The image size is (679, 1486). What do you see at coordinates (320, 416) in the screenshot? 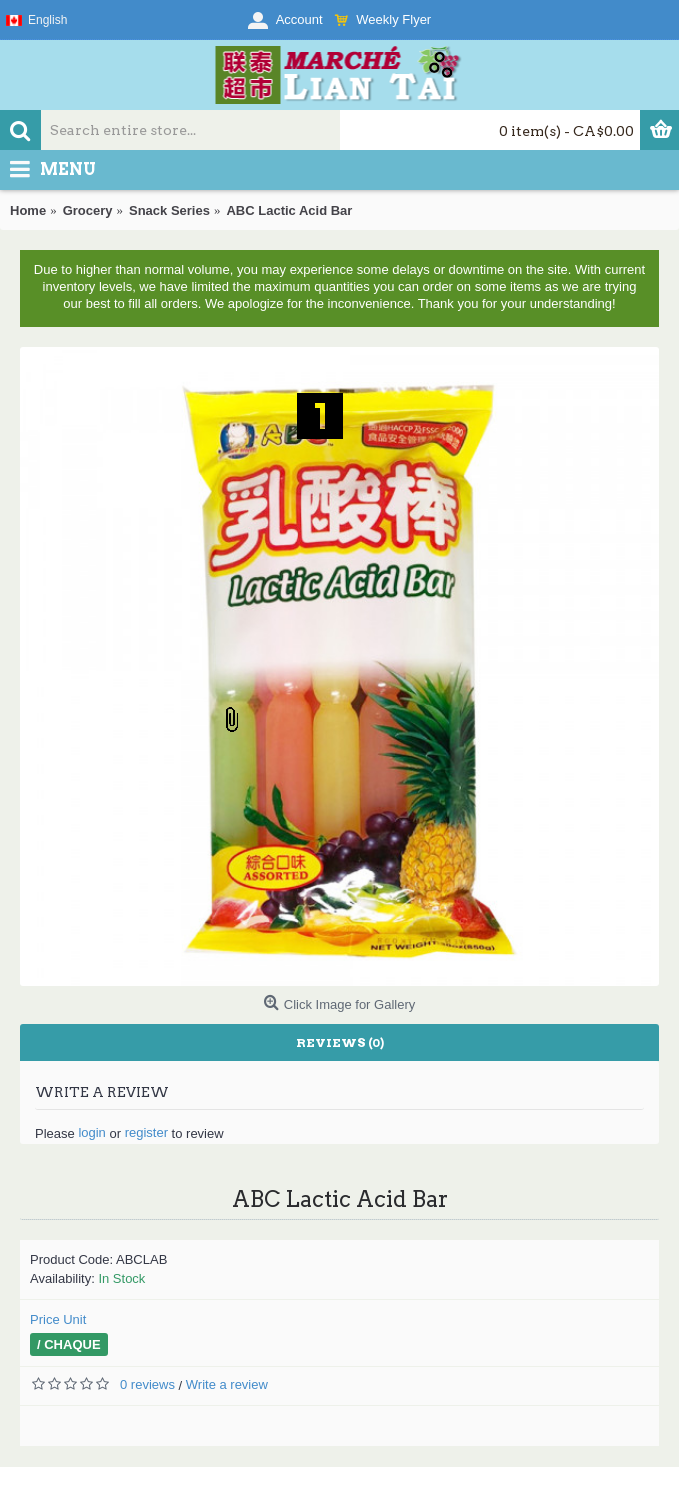
I see `select option one or first item` at bounding box center [320, 416].